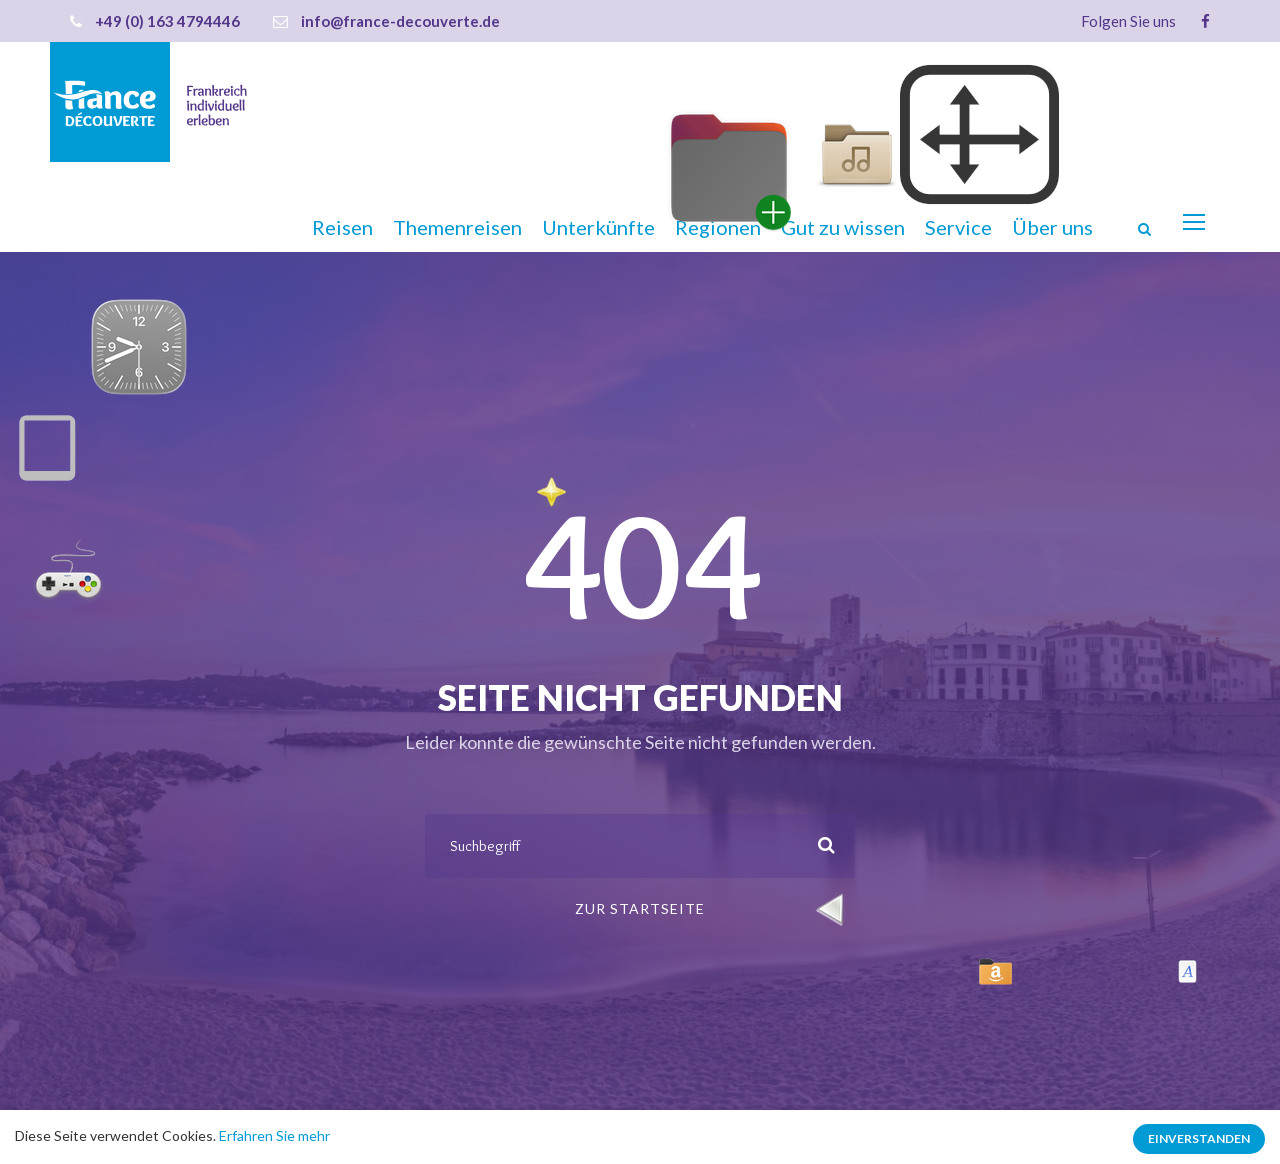  I want to click on open a font file, so click(1187, 971).